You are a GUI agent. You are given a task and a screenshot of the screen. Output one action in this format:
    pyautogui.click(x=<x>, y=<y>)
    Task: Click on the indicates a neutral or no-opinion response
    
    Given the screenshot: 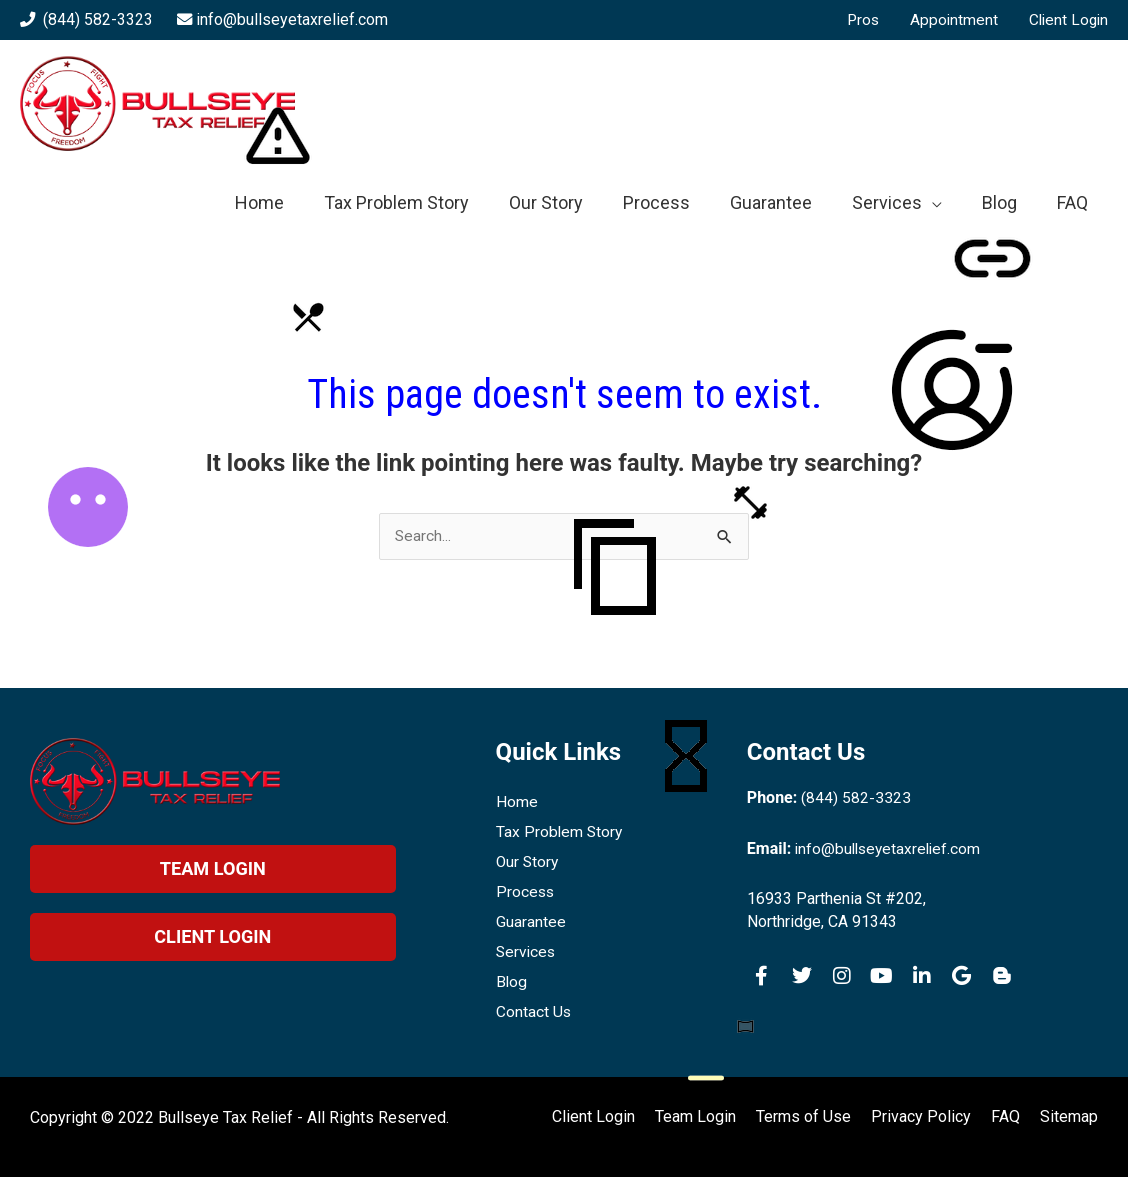 What is the action you would take?
    pyautogui.click(x=88, y=507)
    